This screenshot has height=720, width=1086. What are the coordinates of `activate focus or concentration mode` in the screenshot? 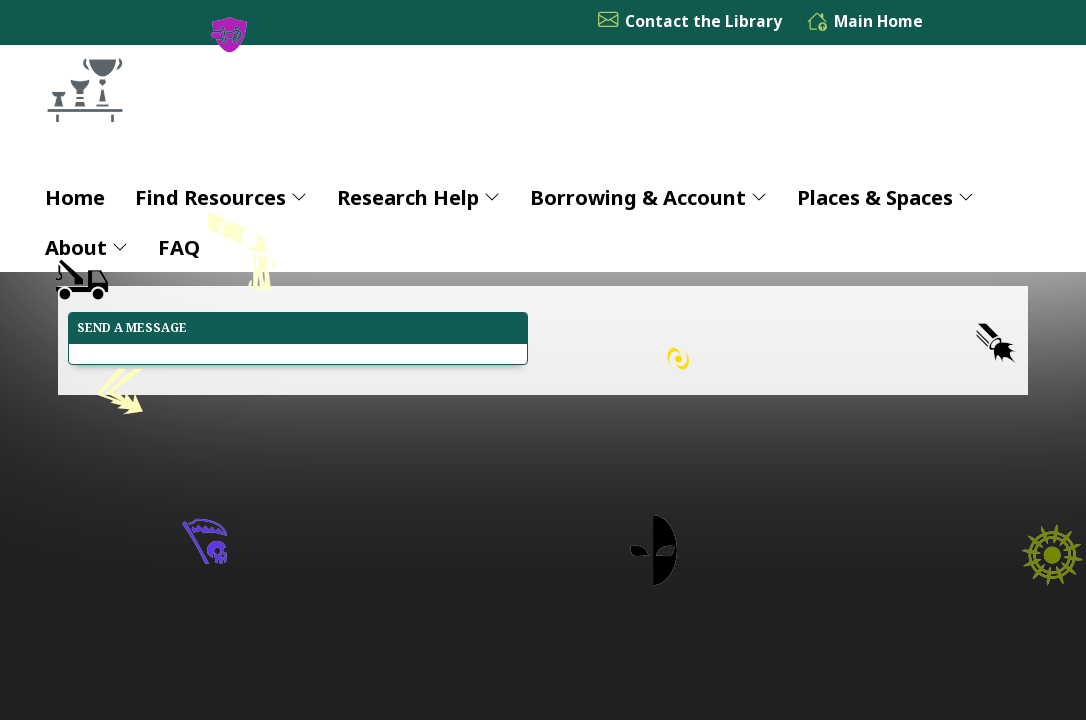 It's located at (678, 359).